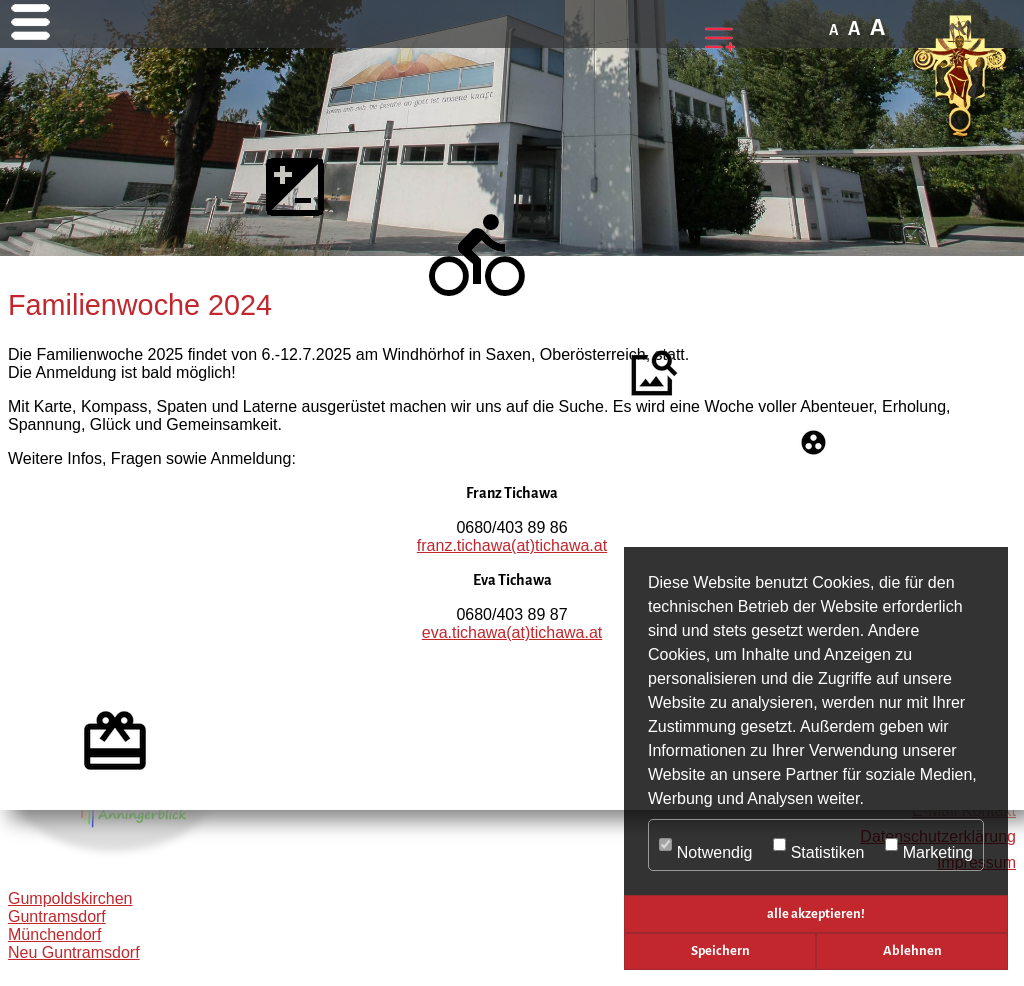  Describe the element at coordinates (477, 256) in the screenshot. I see `get cycling directions` at that location.